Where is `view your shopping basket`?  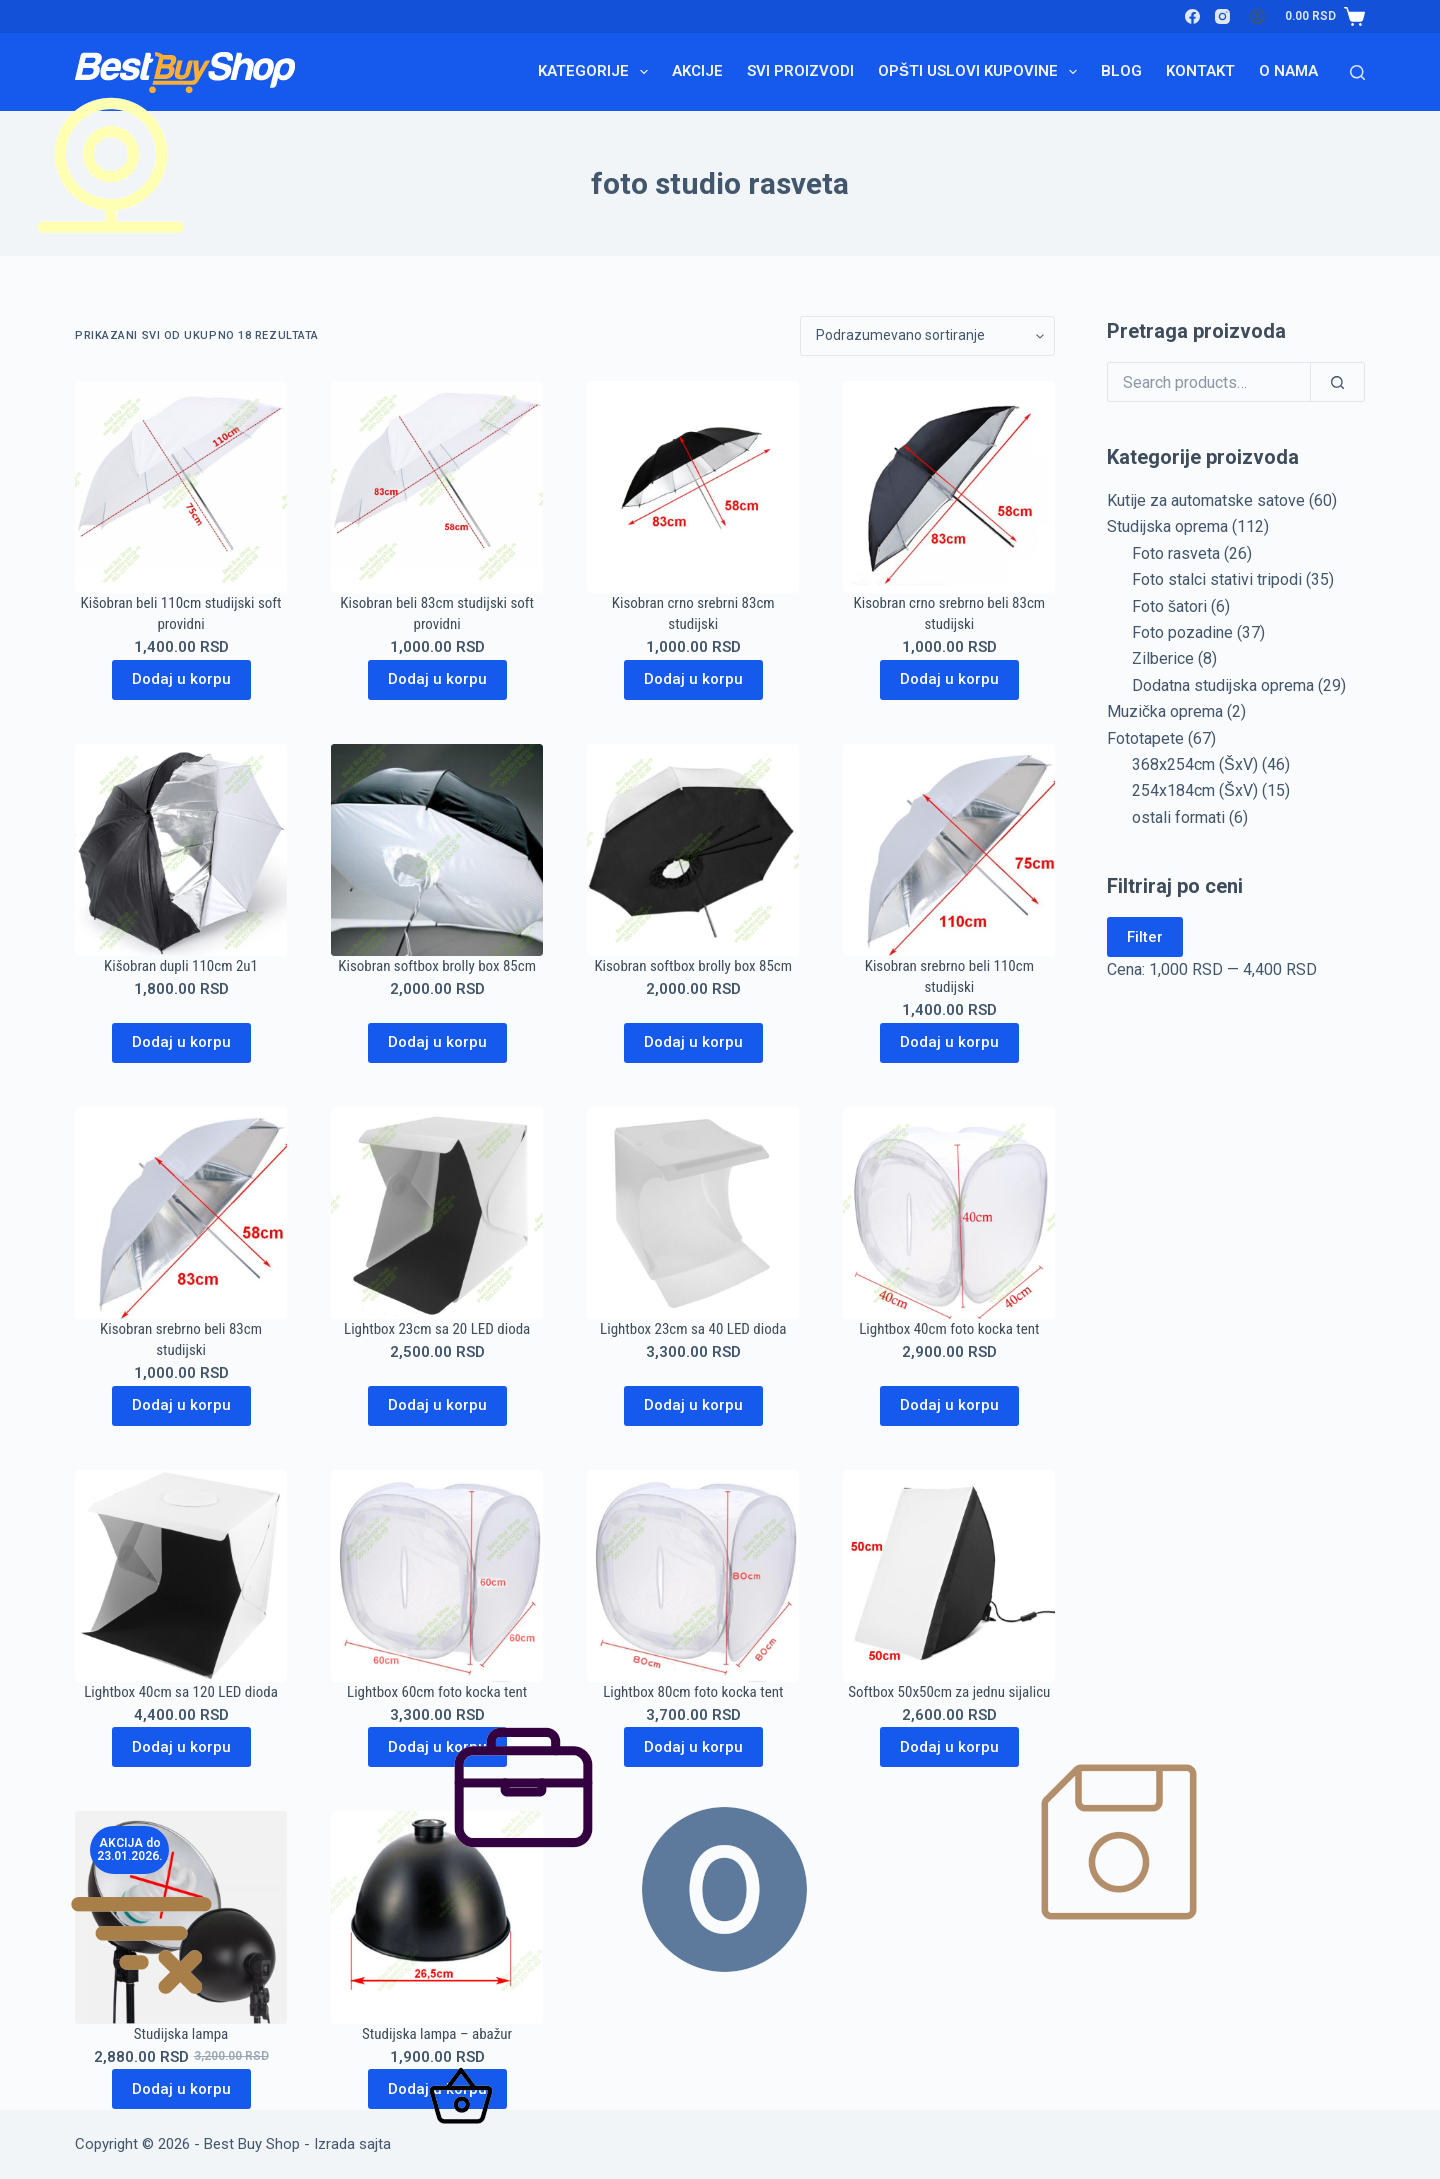 view your shopping basket is located at coordinates (461, 2097).